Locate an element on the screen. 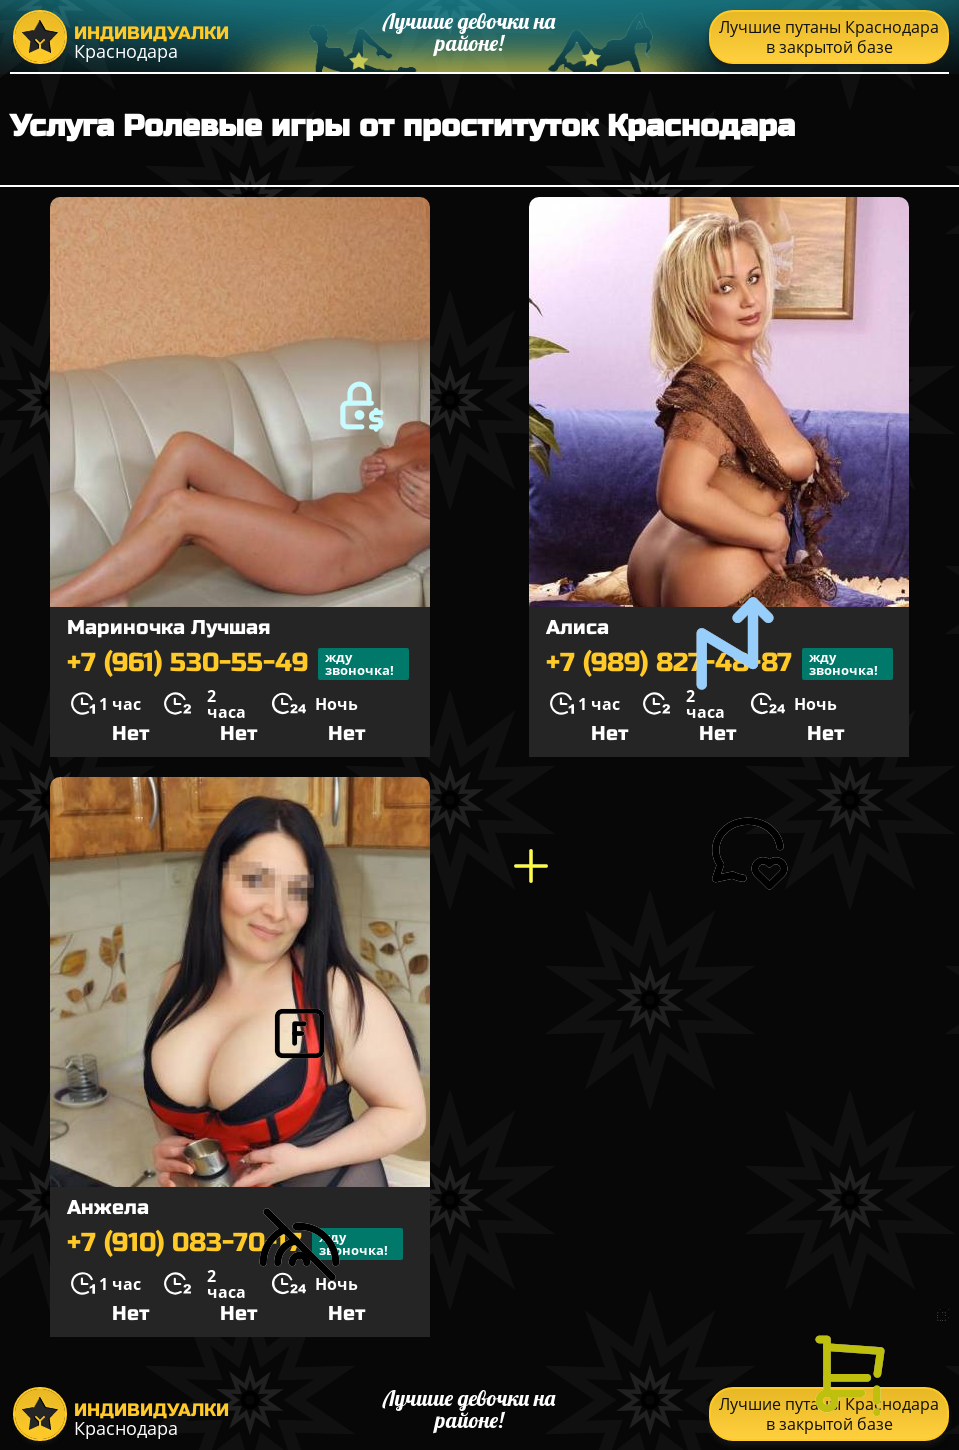 The width and height of the screenshot is (959, 1450). bring selected layer to front is located at coordinates (943, 1315).